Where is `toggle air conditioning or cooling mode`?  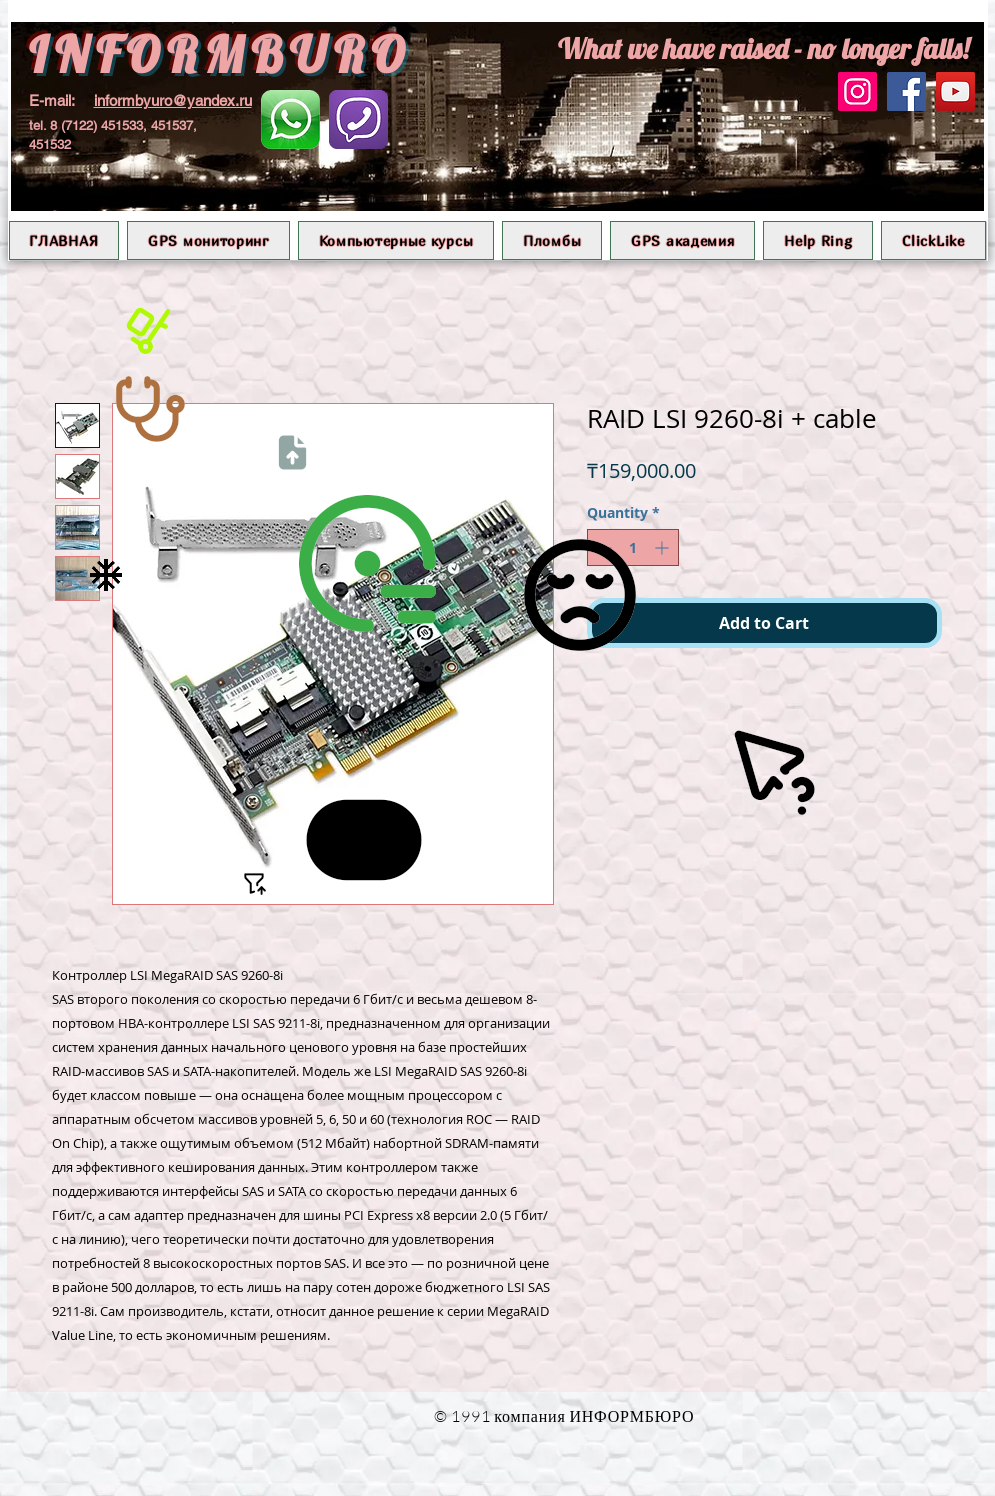
toggle air conditioning or cooling mode is located at coordinates (106, 575).